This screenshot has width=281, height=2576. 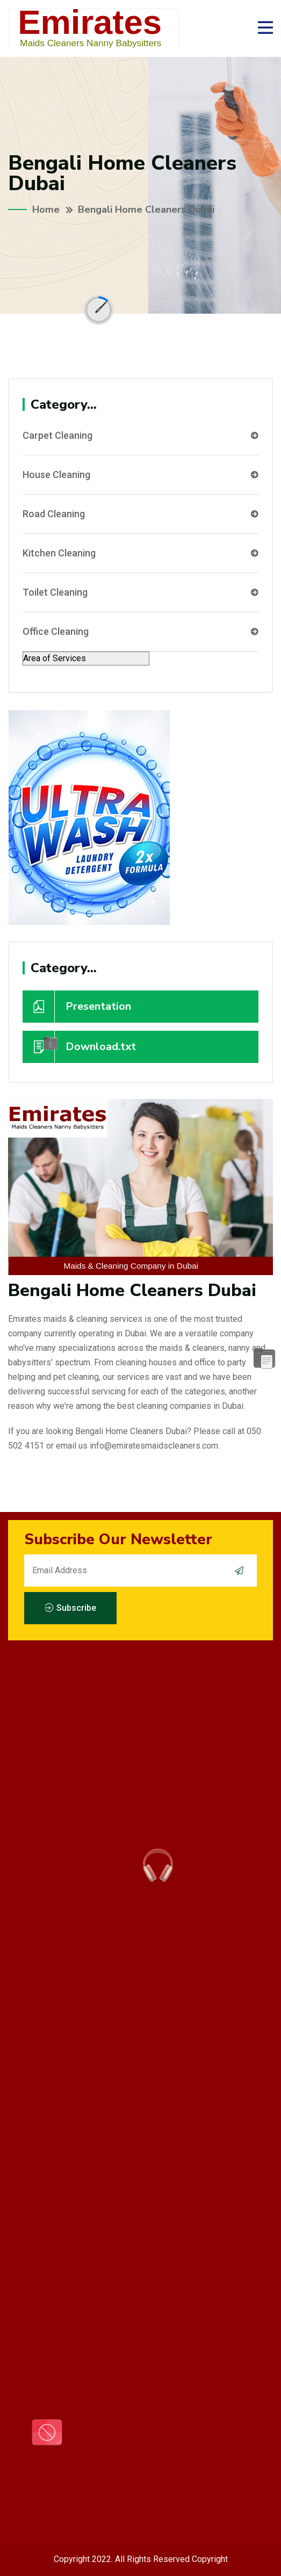 I want to click on airpods max headphones in red, so click(x=158, y=1865).